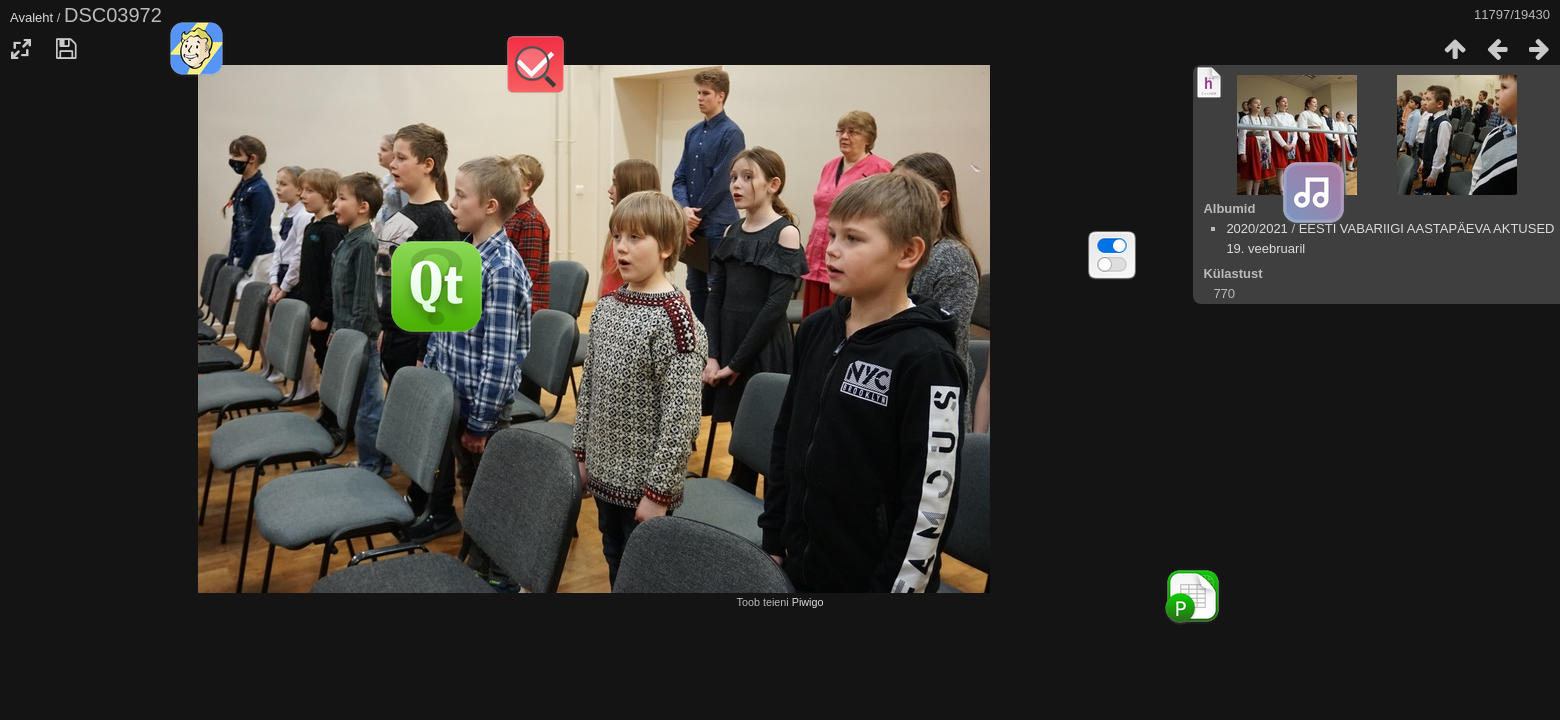 Image resolution: width=1560 pixels, height=720 pixels. What do you see at coordinates (1209, 83) in the screenshot?
I see `a C++ header file` at bounding box center [1209, 83].